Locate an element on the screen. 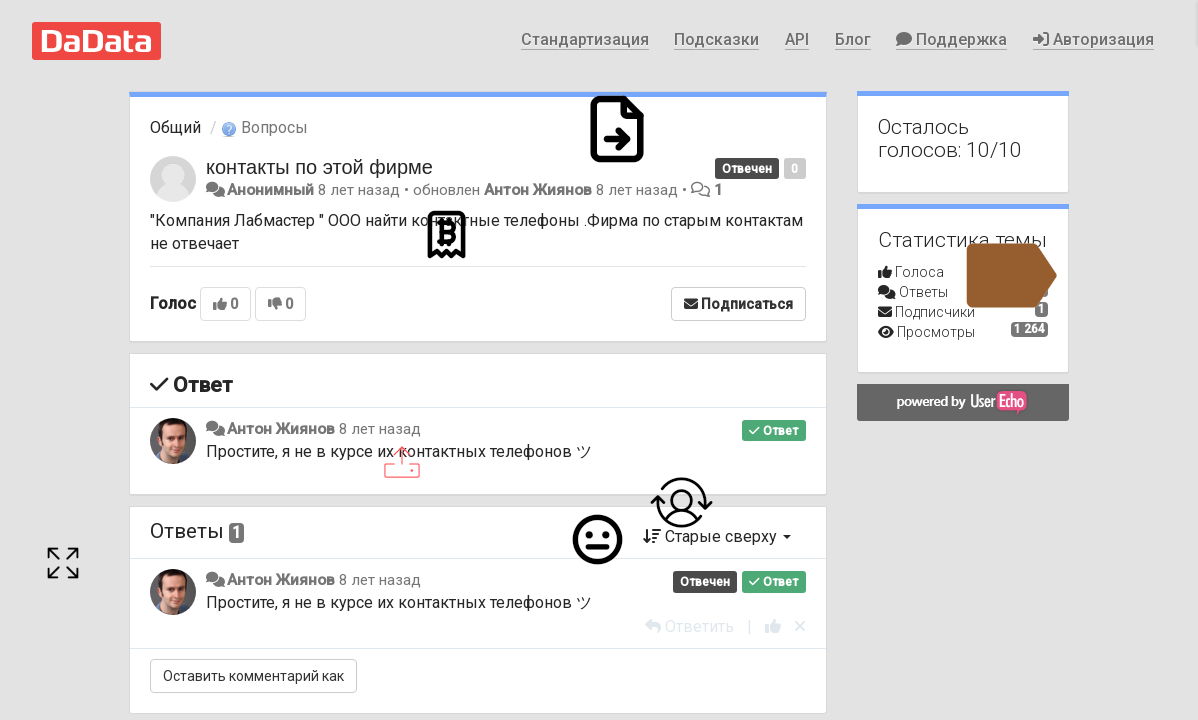  view bitcoin transaction receipt is located at coordinates (446, 234).